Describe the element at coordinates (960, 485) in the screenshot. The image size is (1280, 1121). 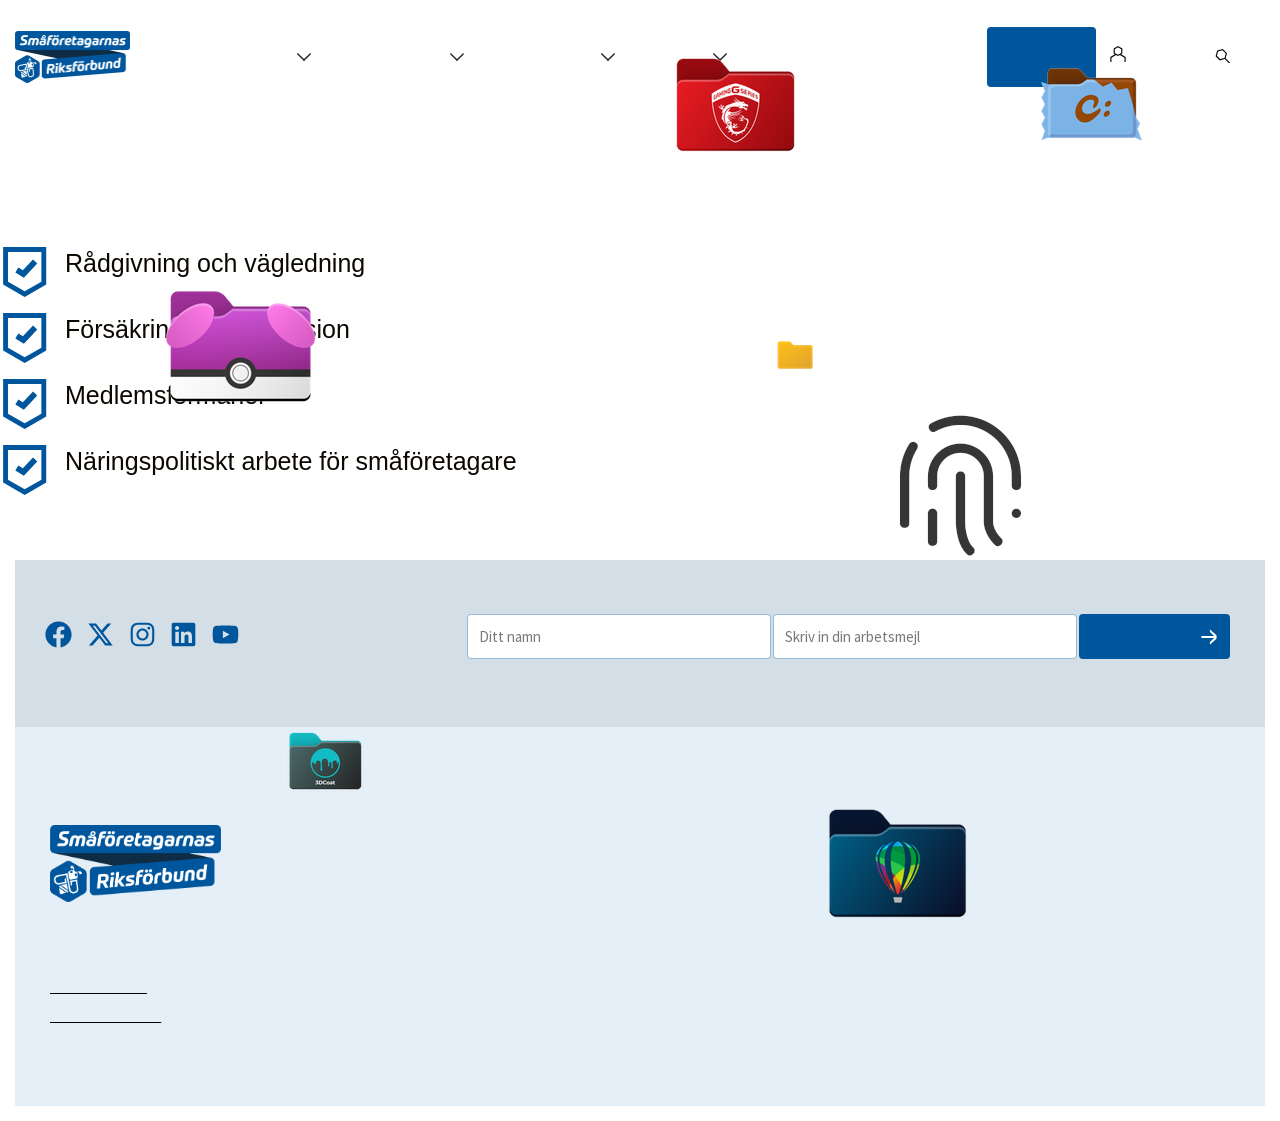
I see `authenticate with fingerprint` at that location.